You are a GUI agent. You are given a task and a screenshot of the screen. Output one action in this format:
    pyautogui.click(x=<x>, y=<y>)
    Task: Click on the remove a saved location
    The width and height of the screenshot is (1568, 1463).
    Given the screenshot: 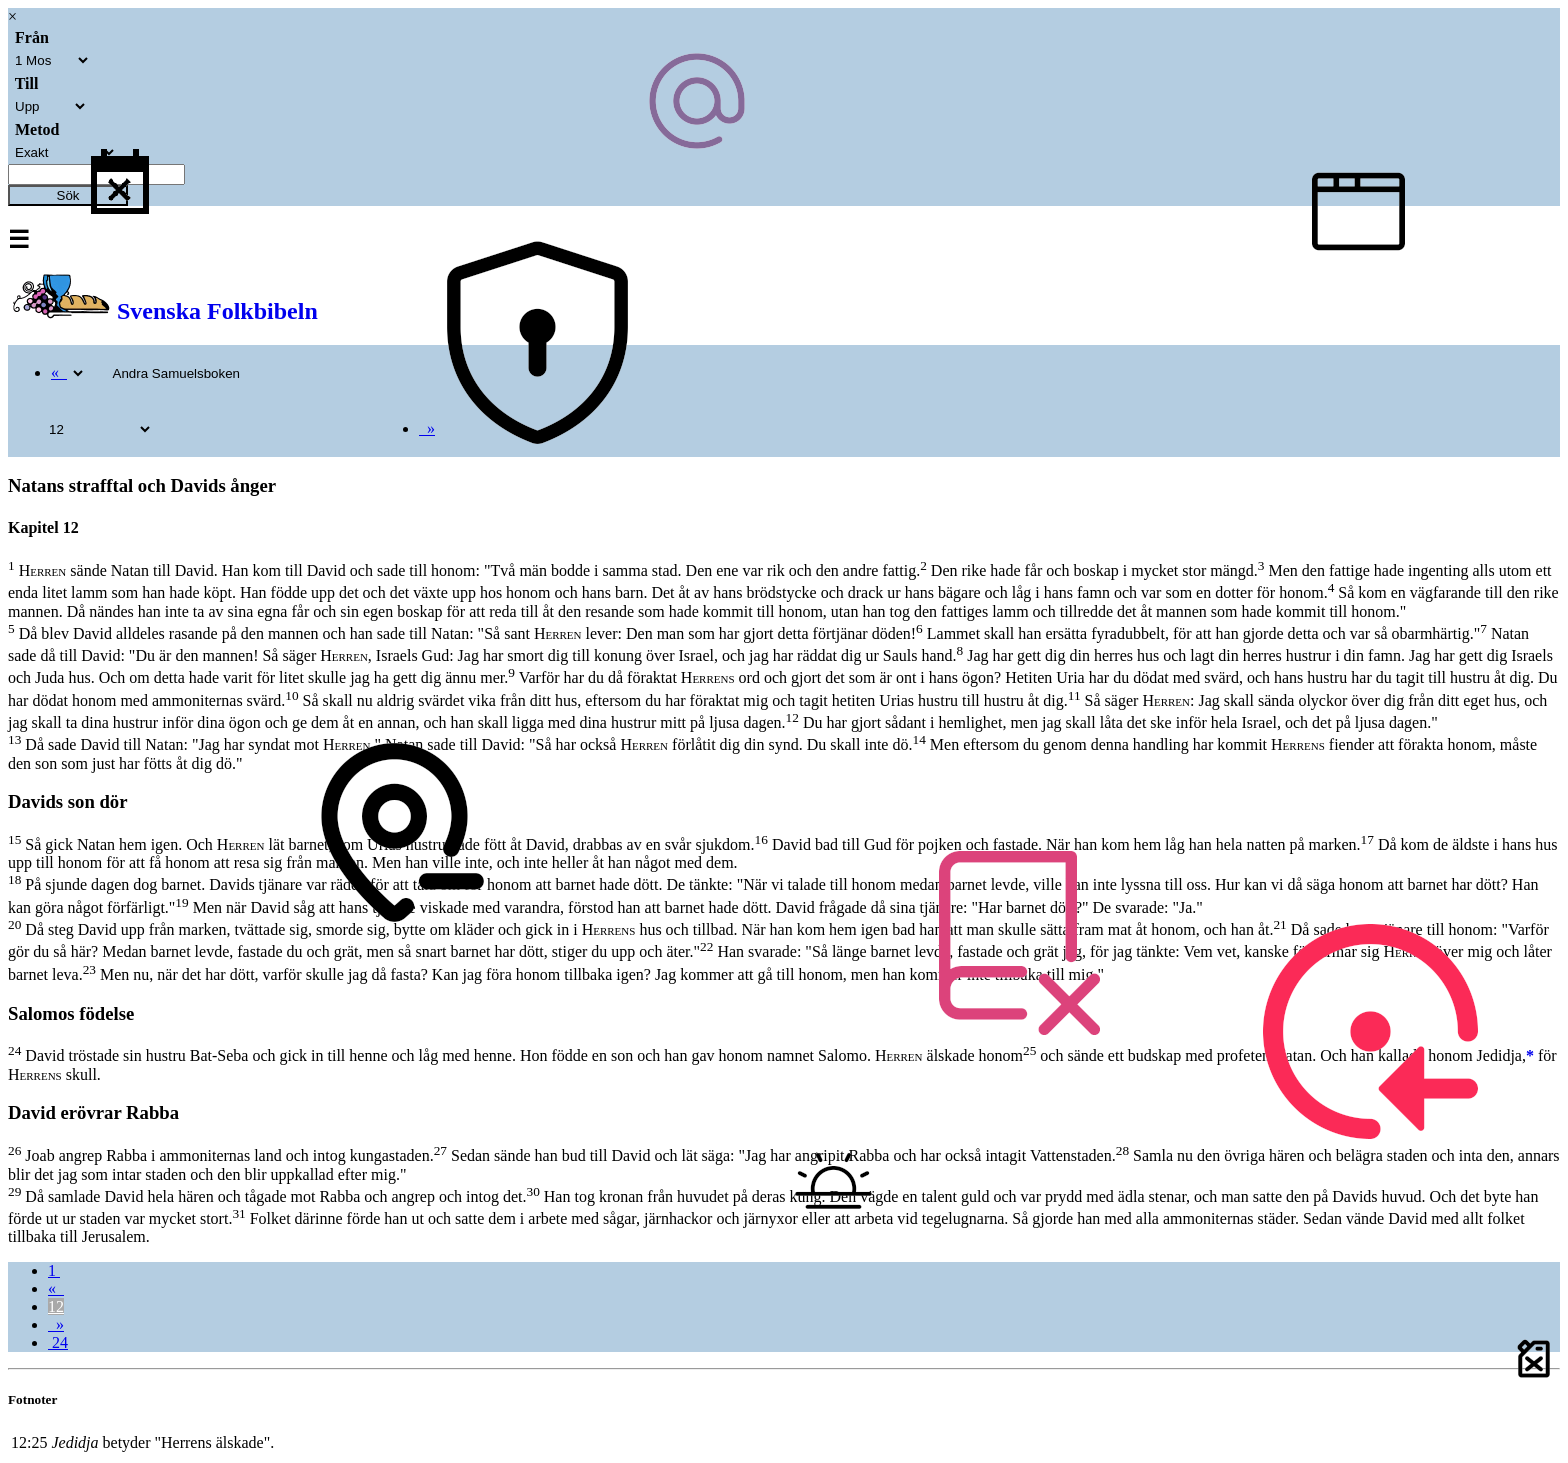 What is the action you would take?
    pyautogui.click(x=394, y=832)
    